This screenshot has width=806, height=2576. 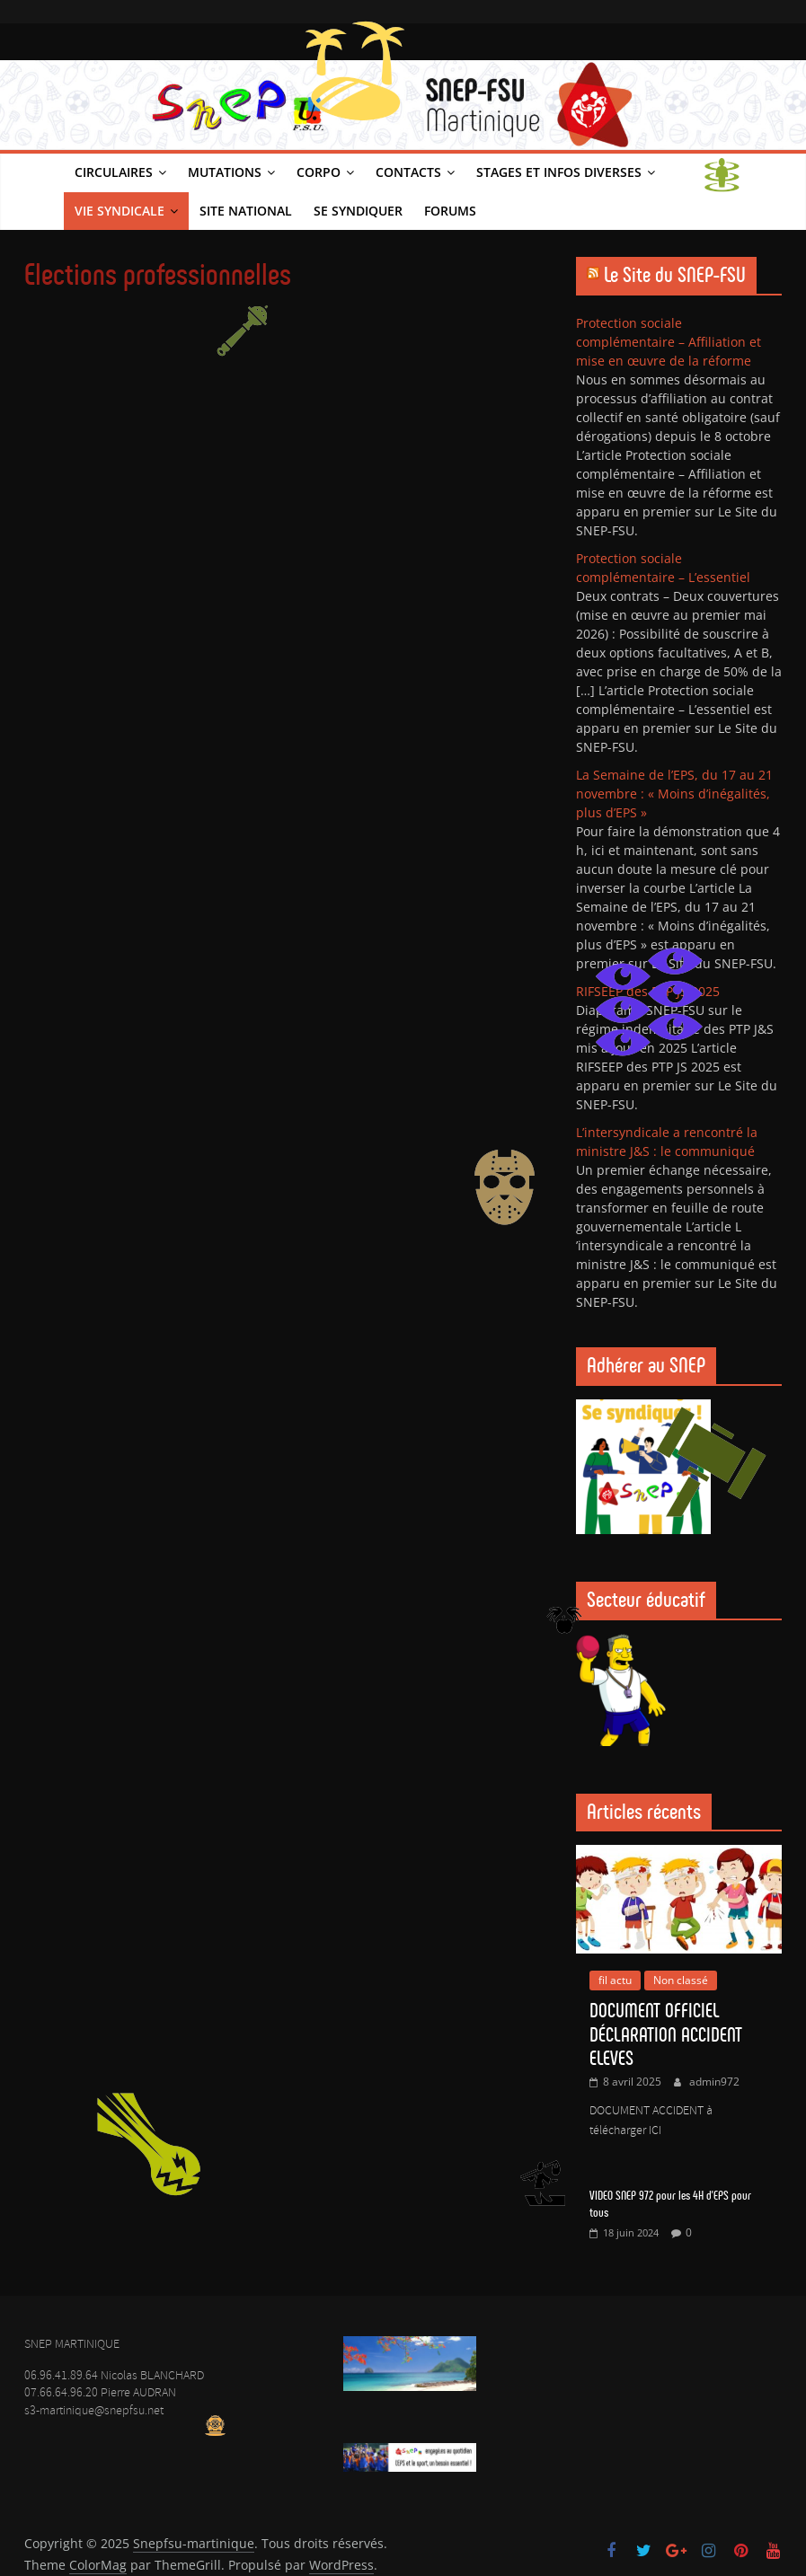 I want to click on select holy water sprinkler item, so click(x=243, y=331).